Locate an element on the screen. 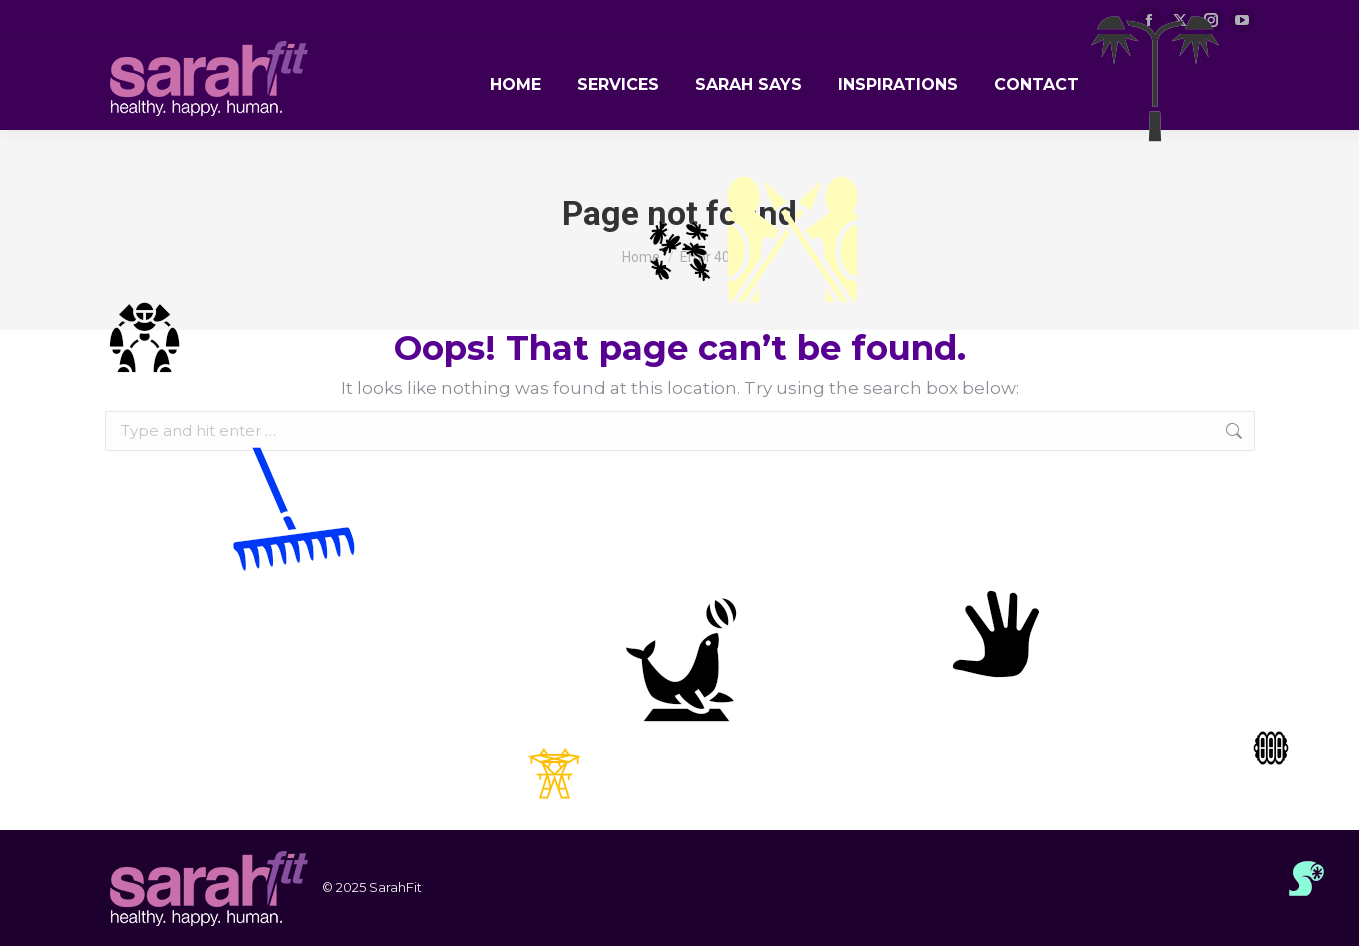 The height and width of the screenshot is (946, 1359). tap to interact or grab an object is located at coordinates (996, 634).